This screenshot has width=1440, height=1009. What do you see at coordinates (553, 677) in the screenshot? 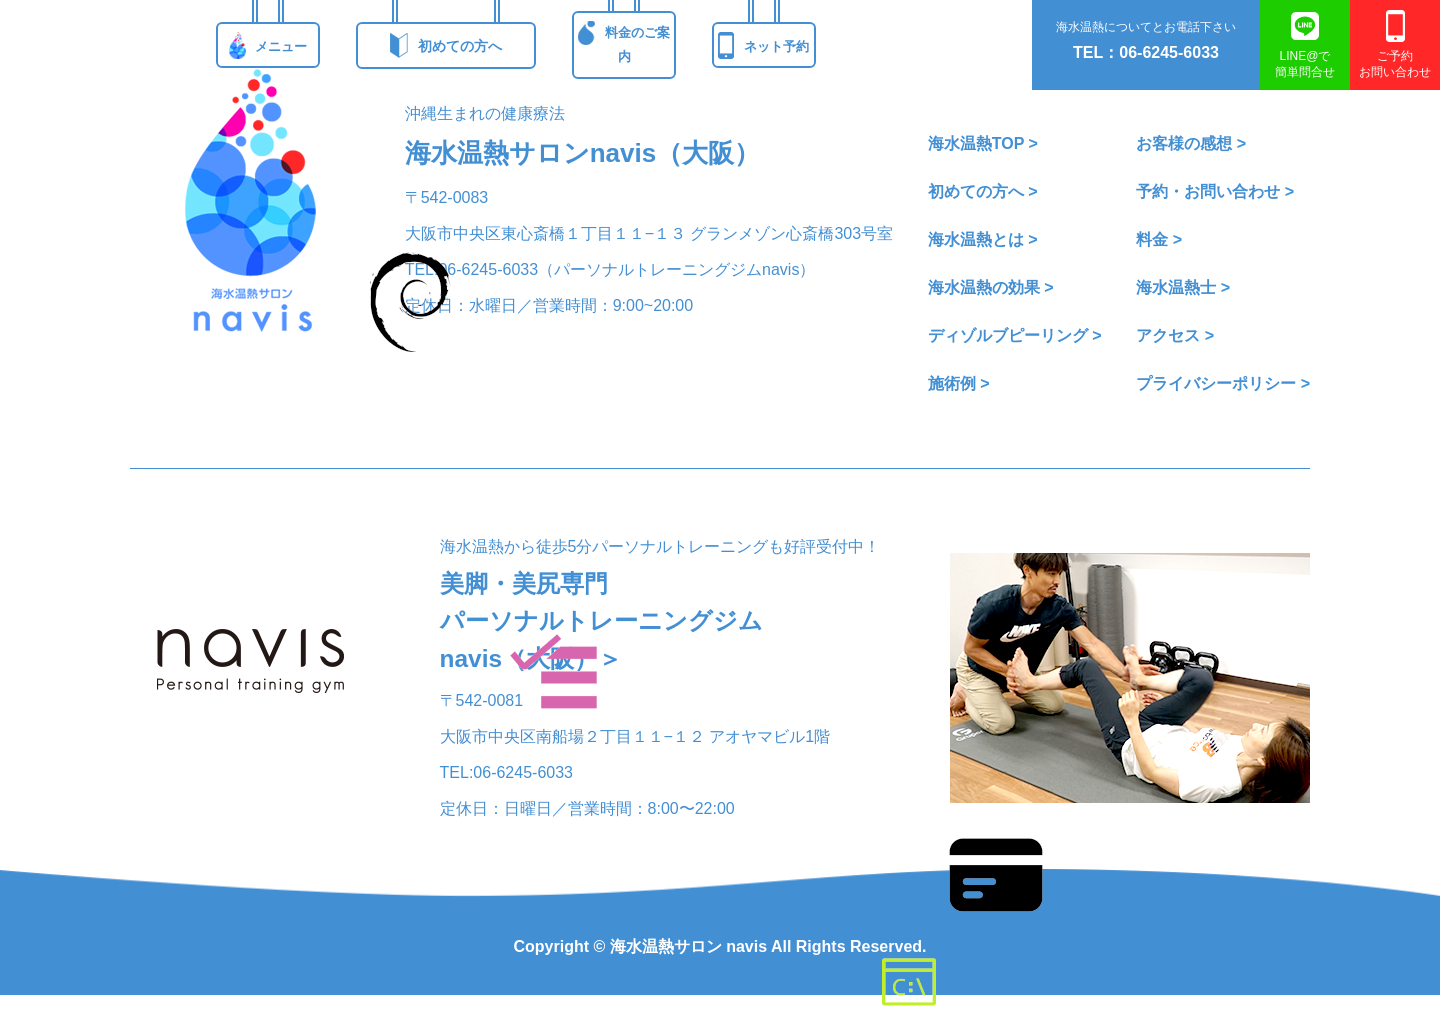
I see `view task list or to-do items` at bounding box center [553, 677].